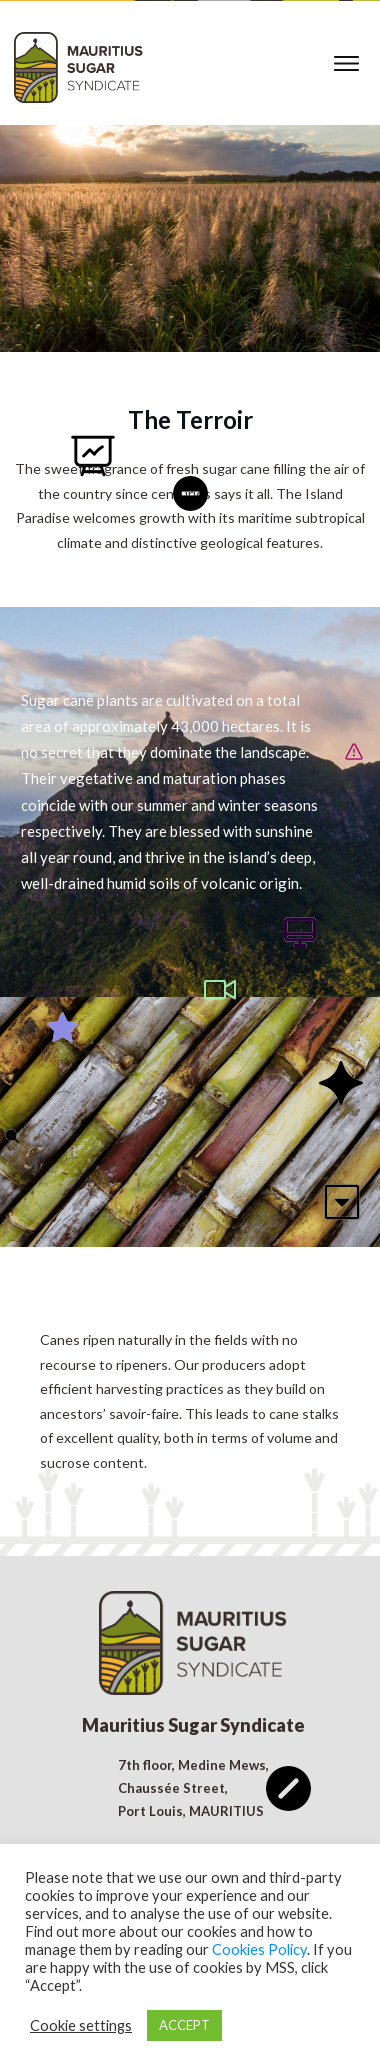  Describe the element at coordinates (12, 1136) in the screenshot. I see `search or find content` at that location.